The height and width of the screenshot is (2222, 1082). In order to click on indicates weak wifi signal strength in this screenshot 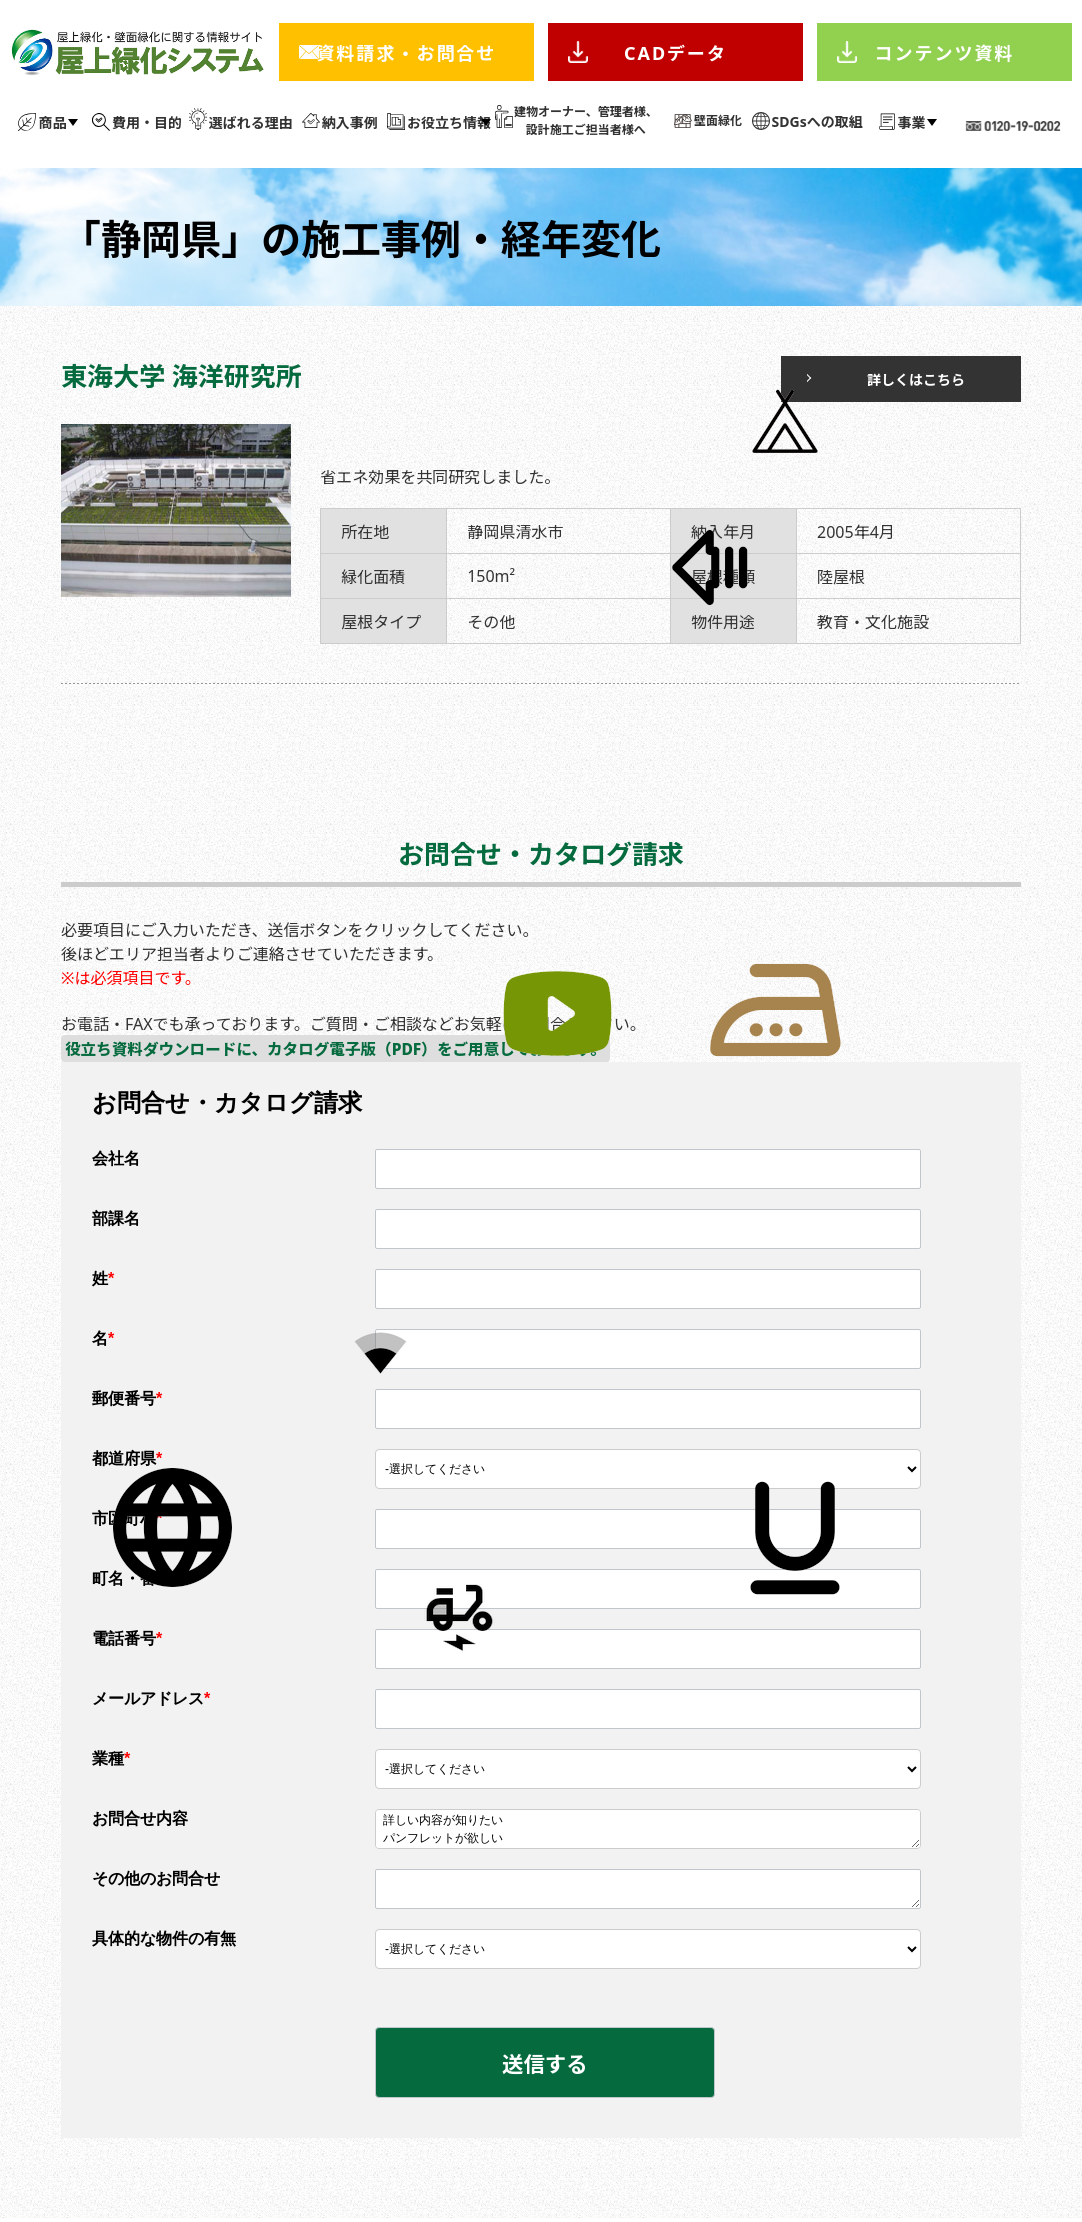, I will do `click(380, 1352)`.